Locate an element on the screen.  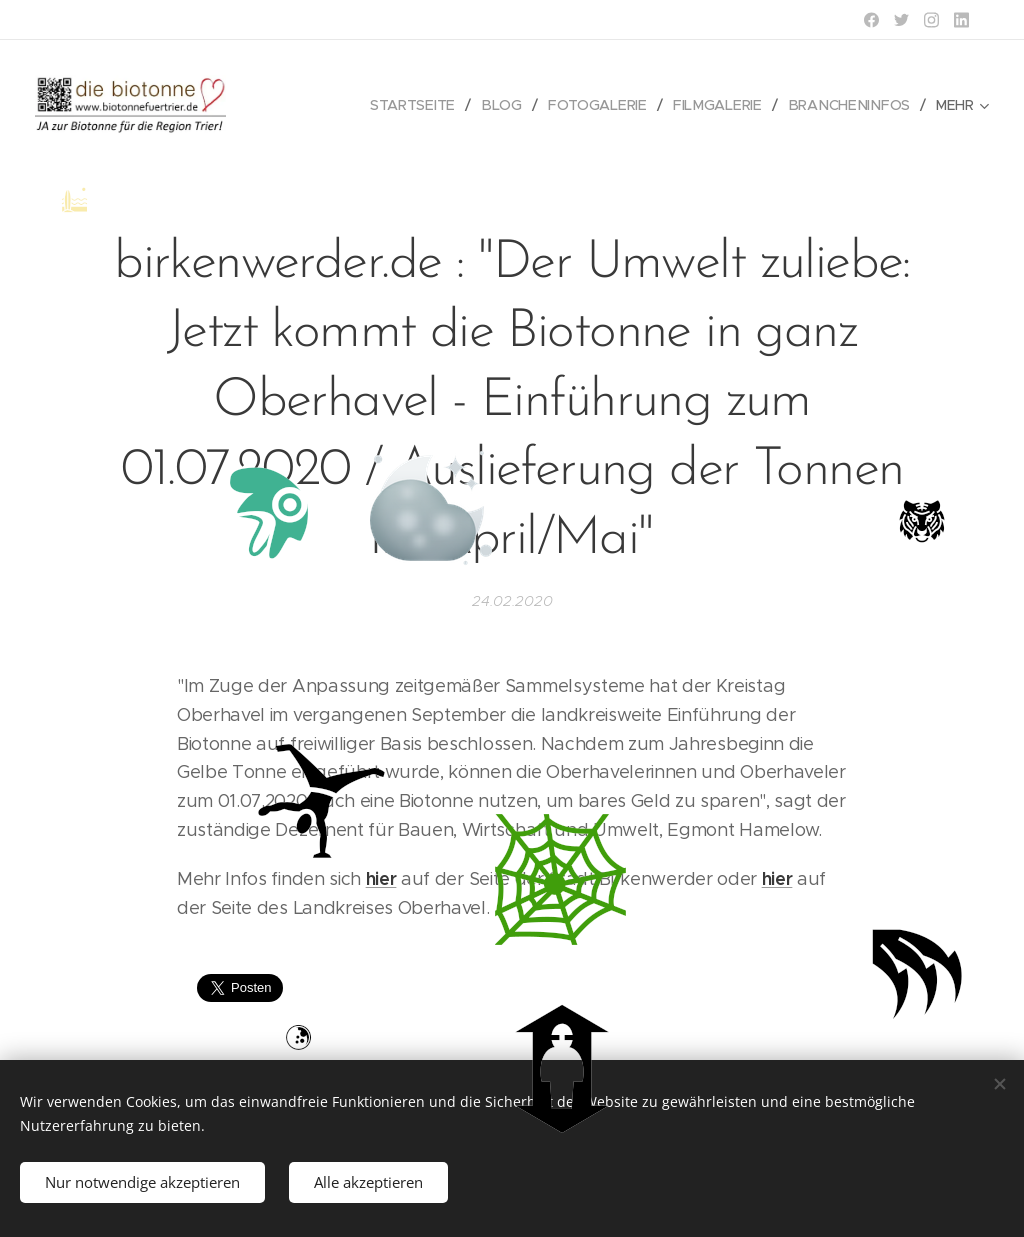
select tiger character or avatar is located at coordinates (922, 522).